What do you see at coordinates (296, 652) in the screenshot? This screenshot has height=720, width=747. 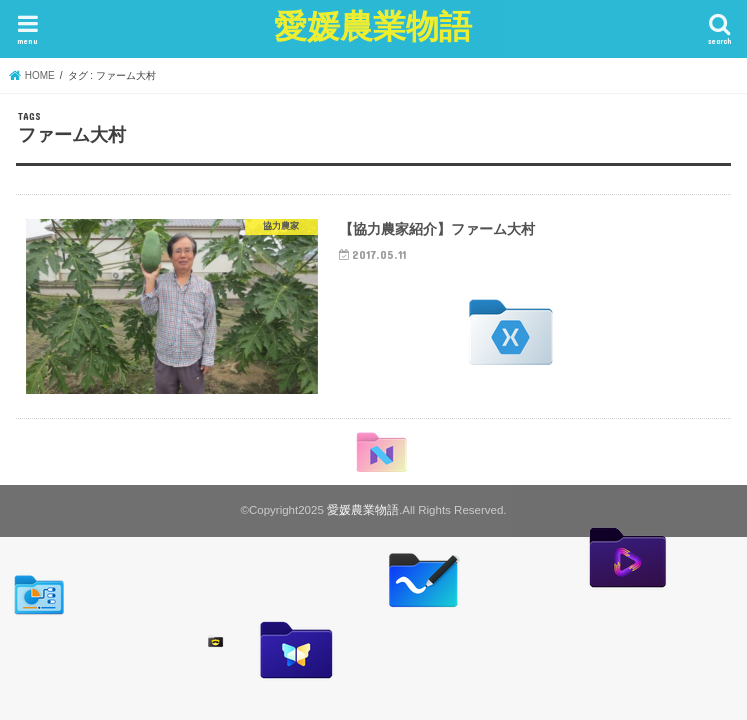 I see `open wondershare ubackit backup folder` at bounding box center [296, 652].